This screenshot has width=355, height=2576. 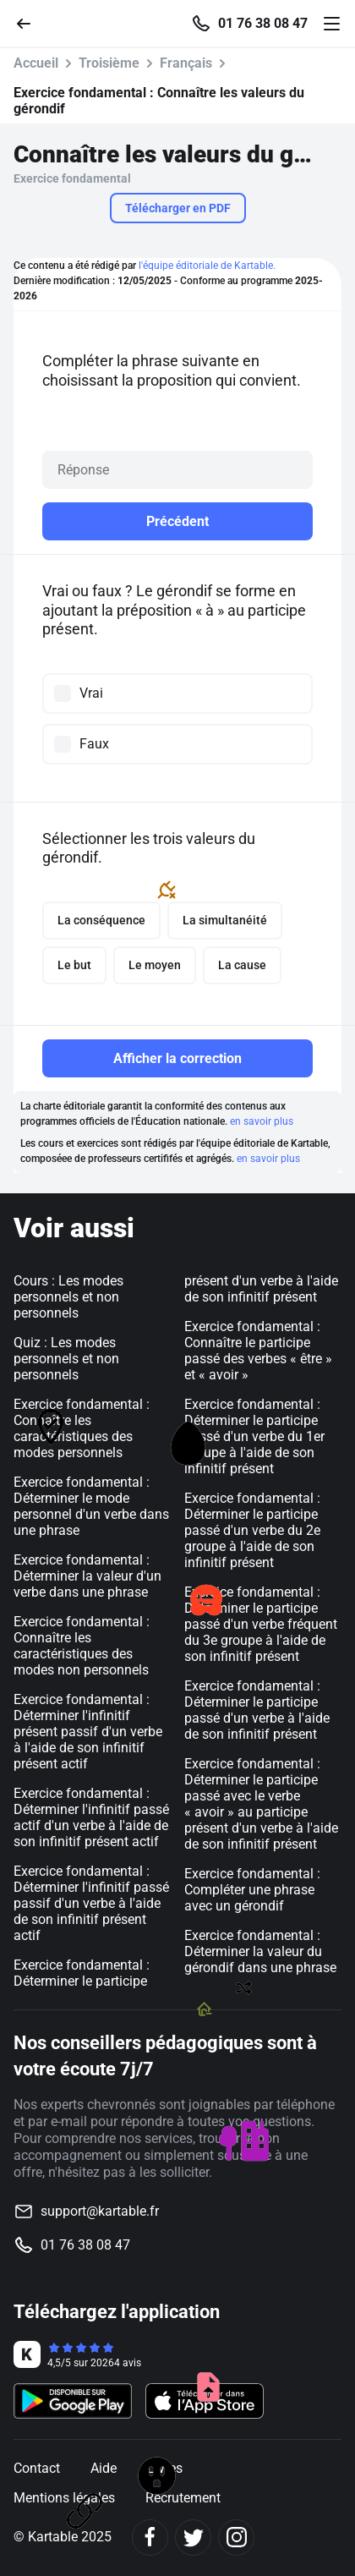 I want to click on visit wpbeginner wordpress tutorials, so click(x=206, y=1600).